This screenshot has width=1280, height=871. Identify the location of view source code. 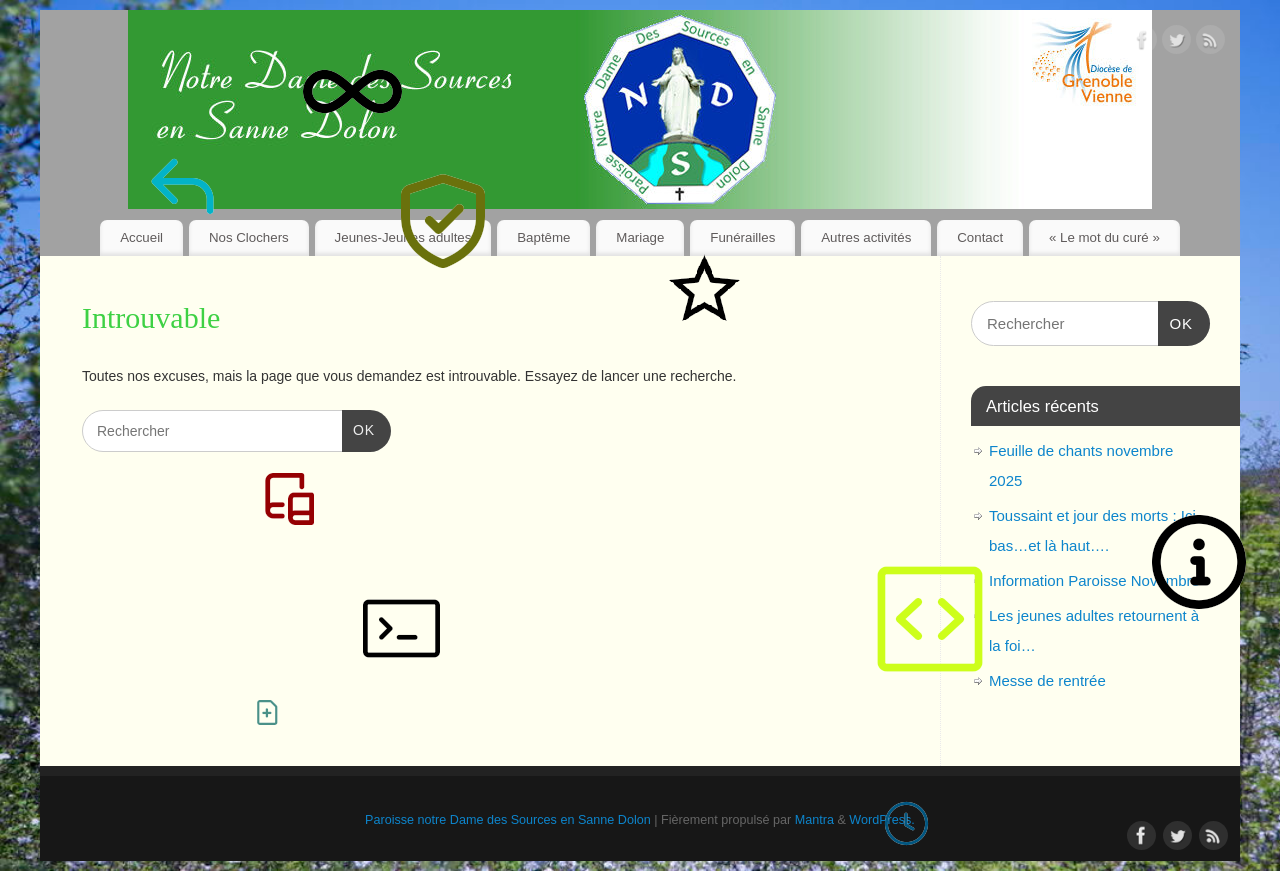
(930, 619).